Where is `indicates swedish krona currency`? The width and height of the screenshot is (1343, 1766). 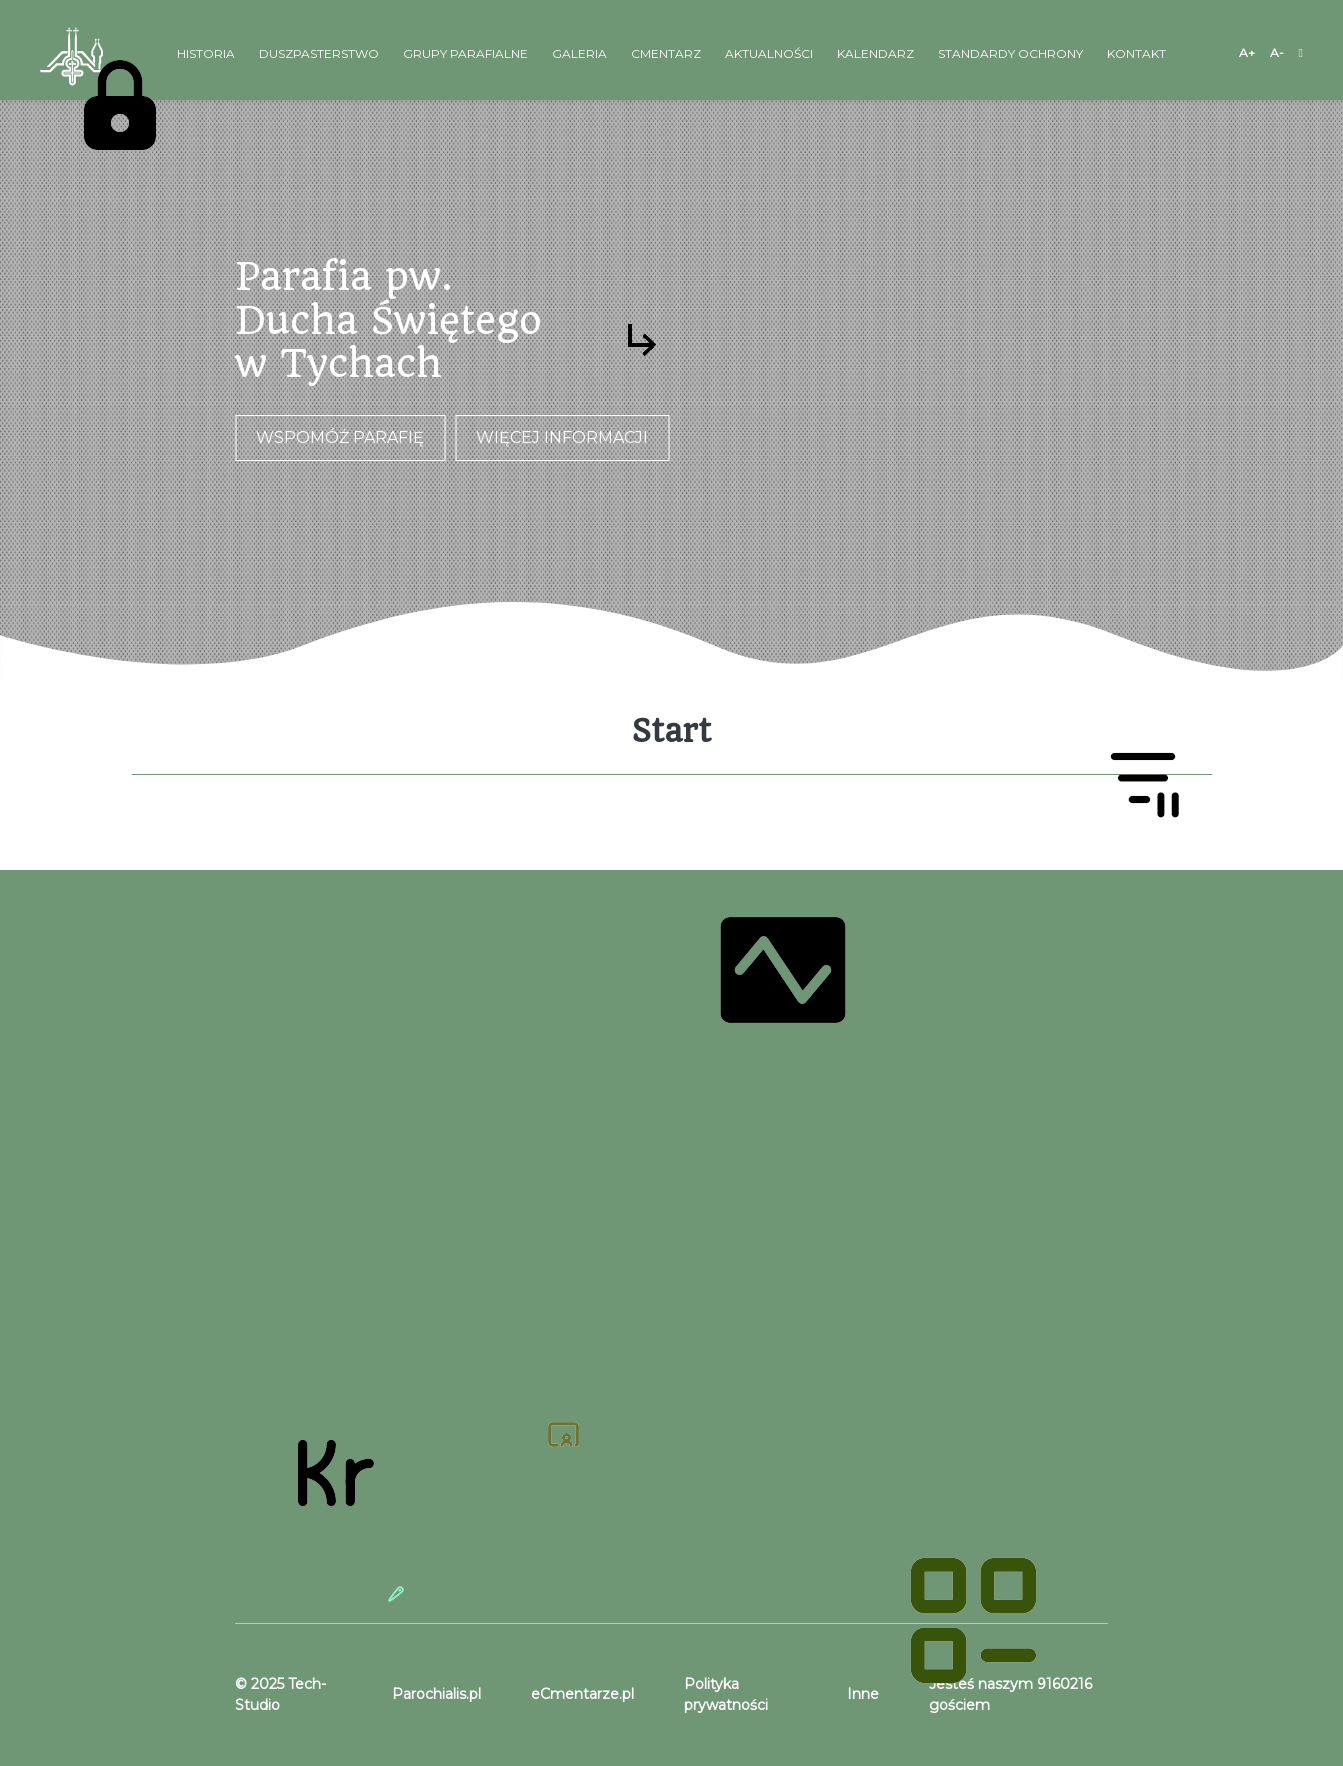
indicates swedish krona currency is located at coordinates (336, 1473).